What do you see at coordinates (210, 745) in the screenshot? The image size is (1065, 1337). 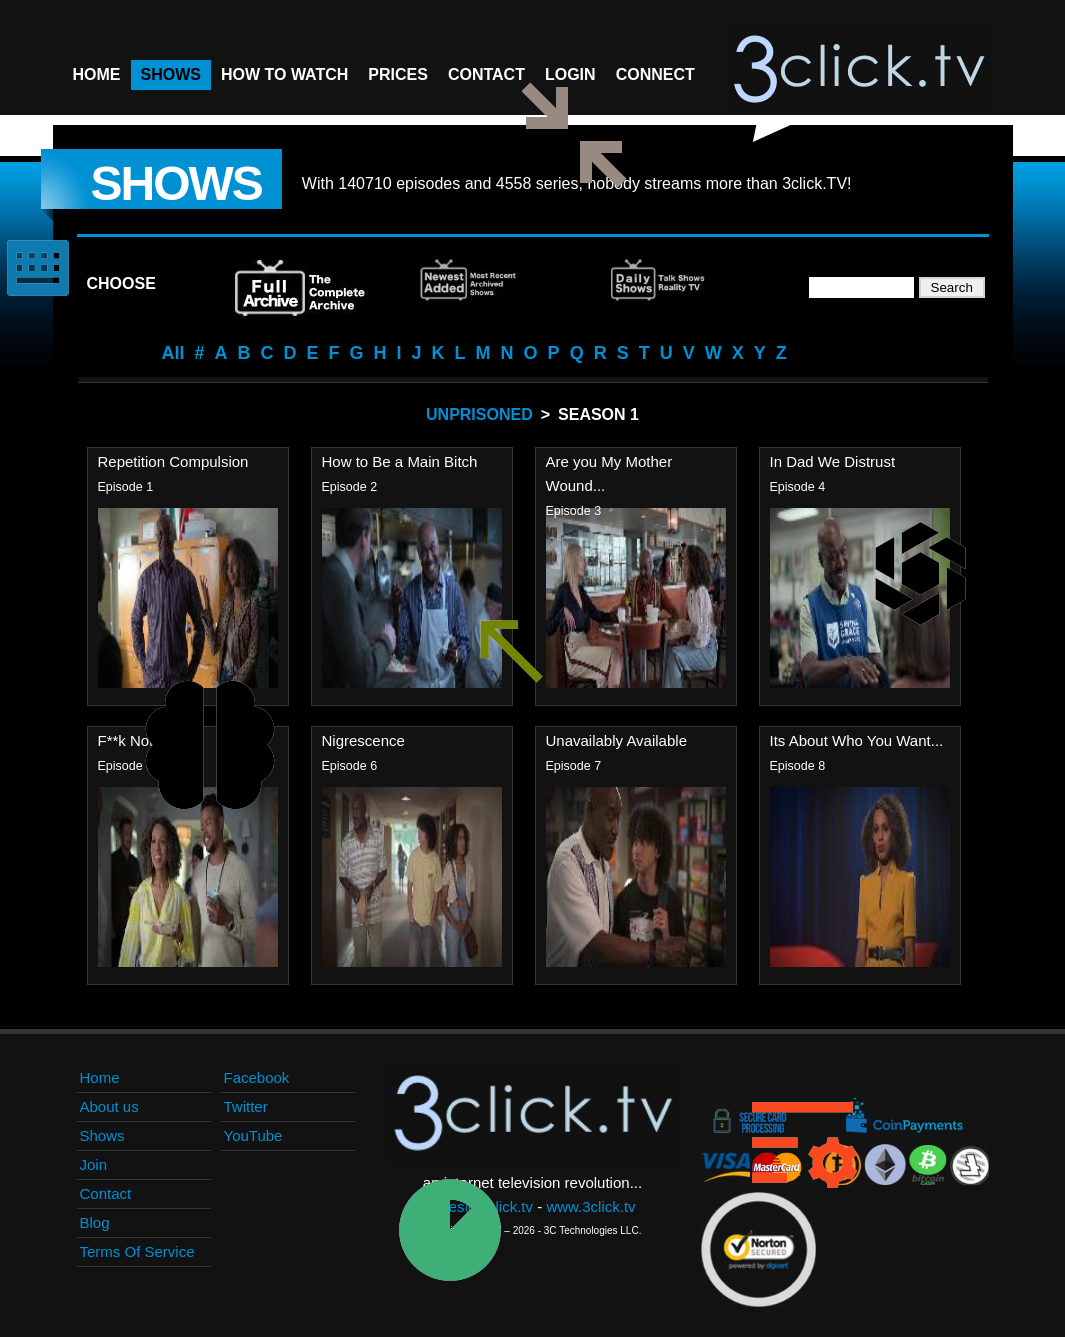 I see `access mental health or wellness features` at bounding box center [210, 745].